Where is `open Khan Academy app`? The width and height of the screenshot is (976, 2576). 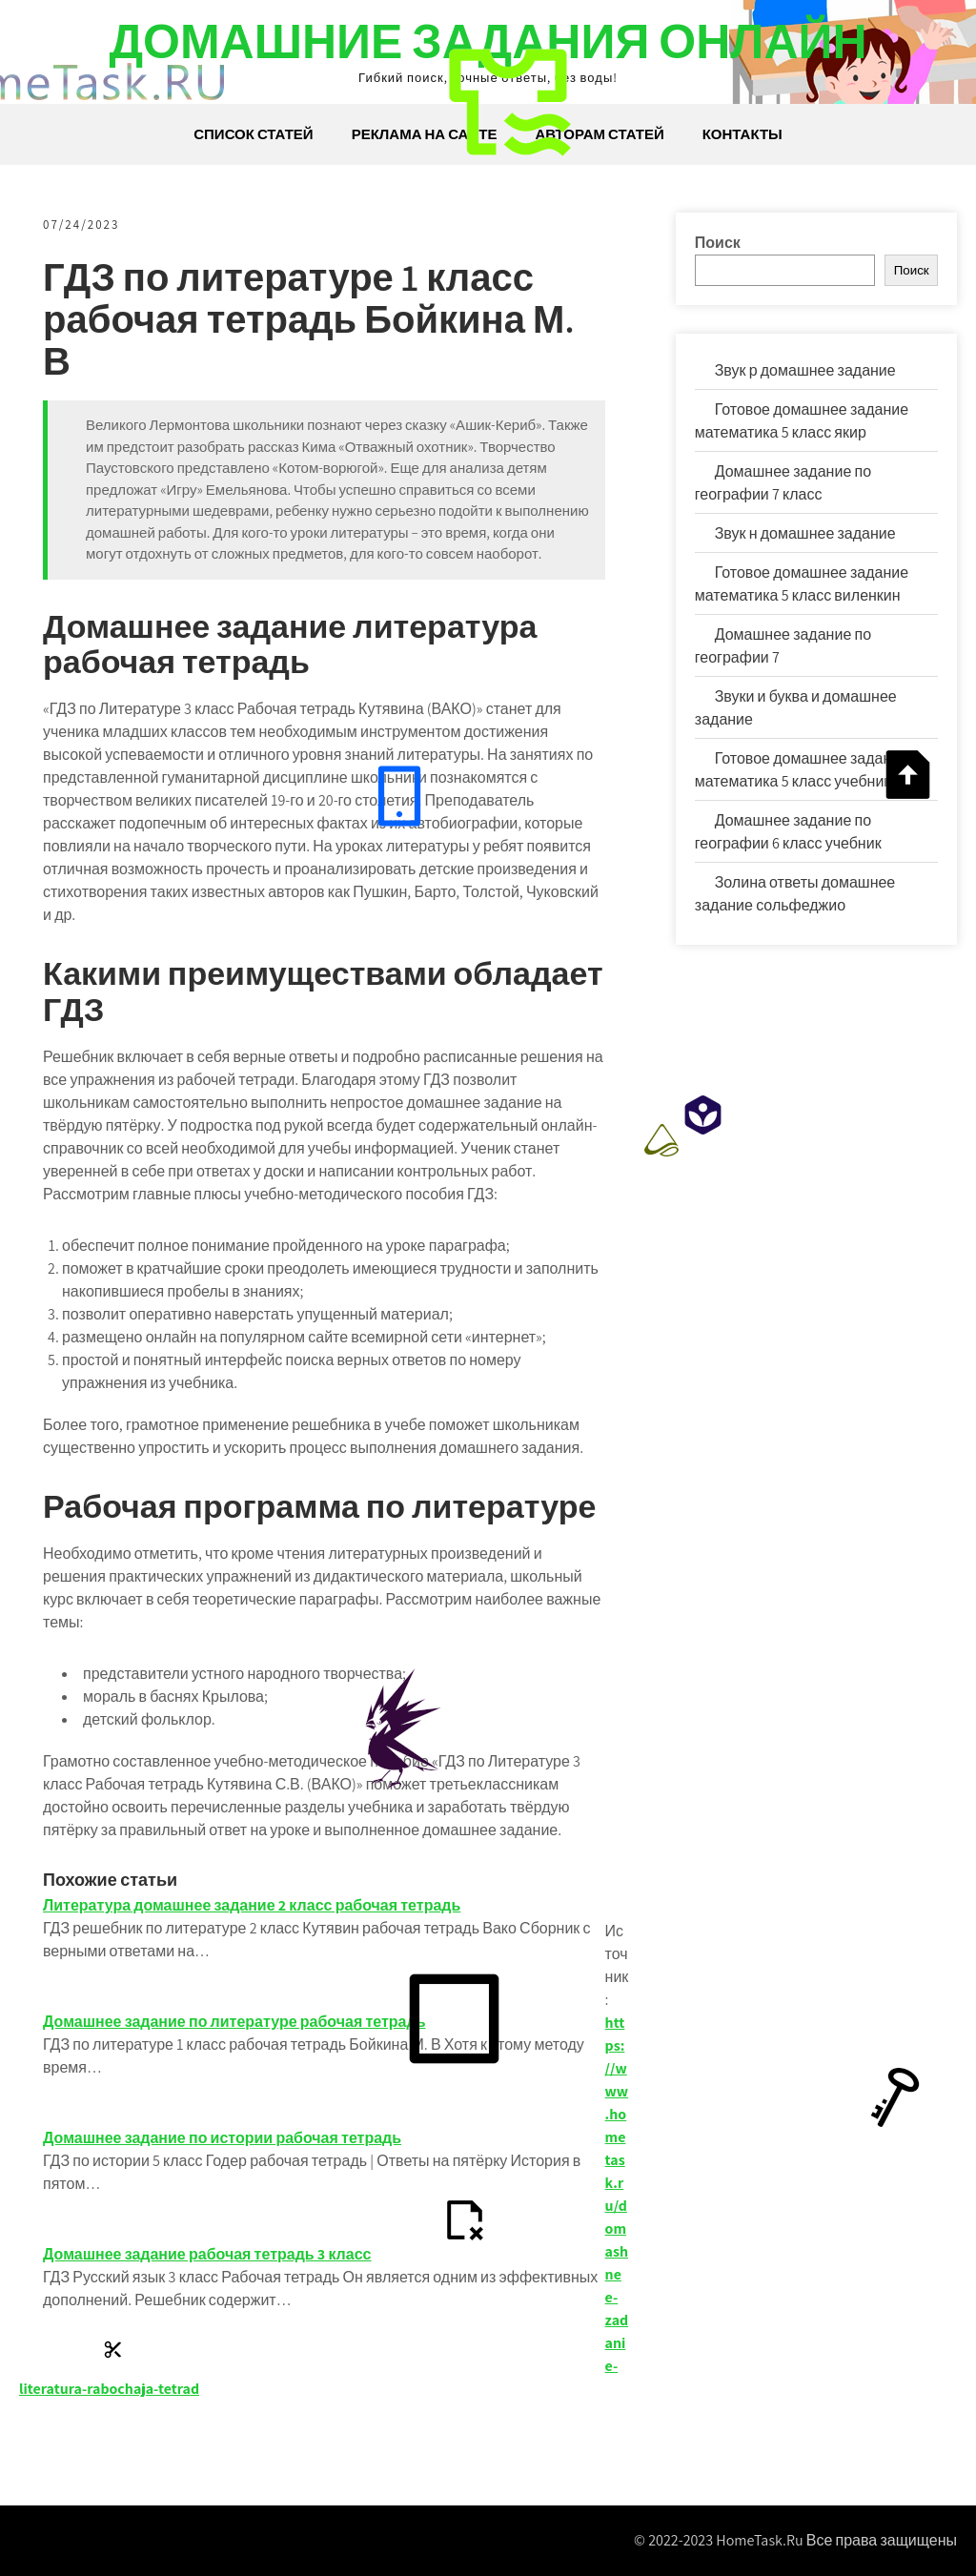 open Khan Academy app is located at coordinates (702, 1114).